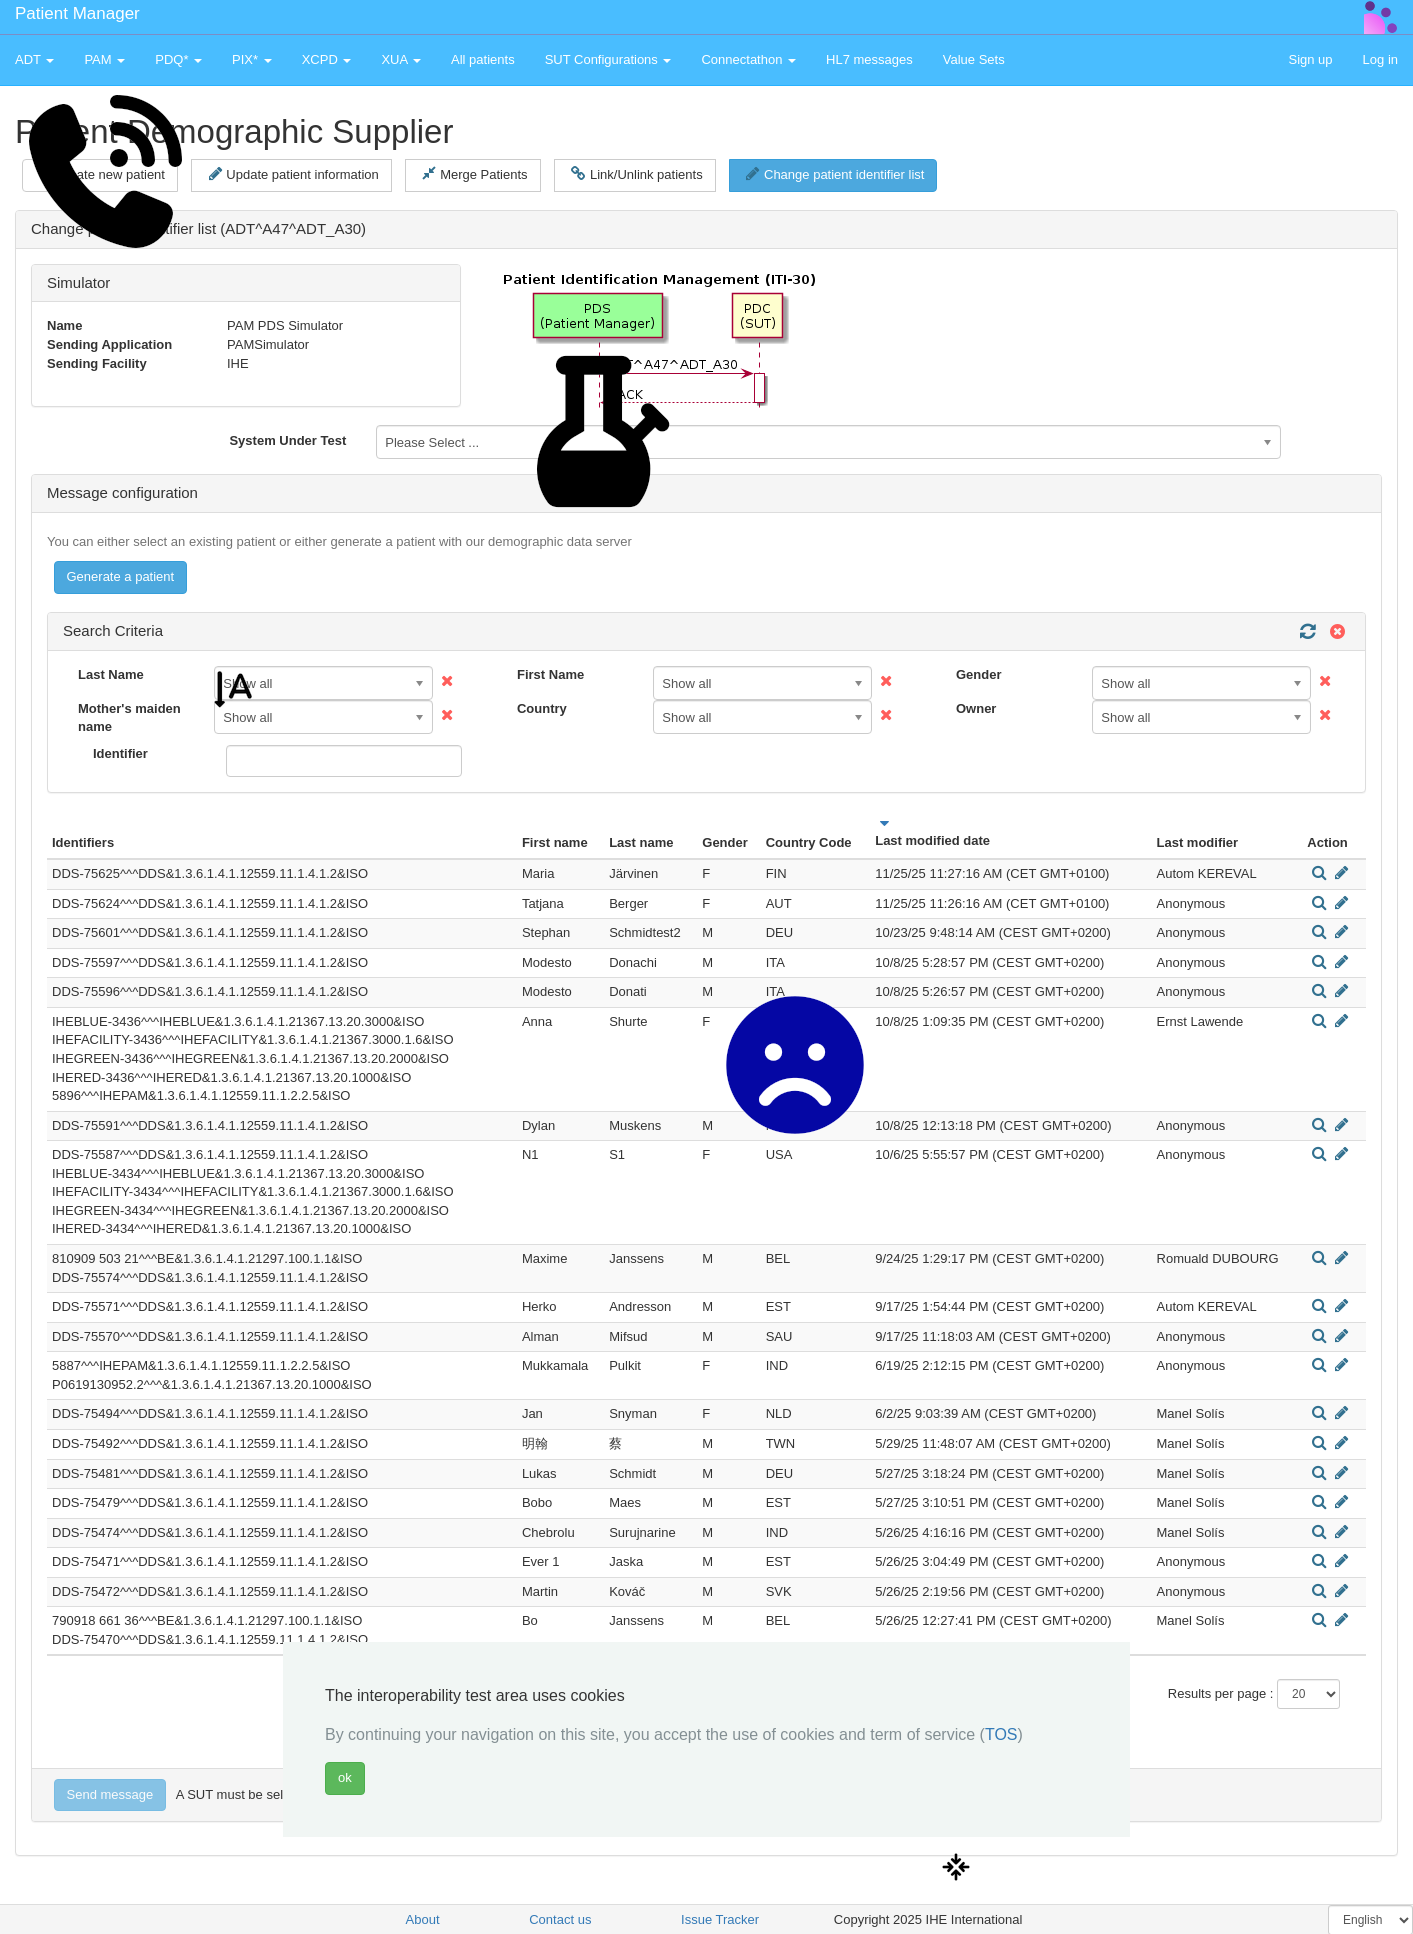 The image size is (1413, 1934). I want to click on indicates an active or ongoing call, so click(101, 176).